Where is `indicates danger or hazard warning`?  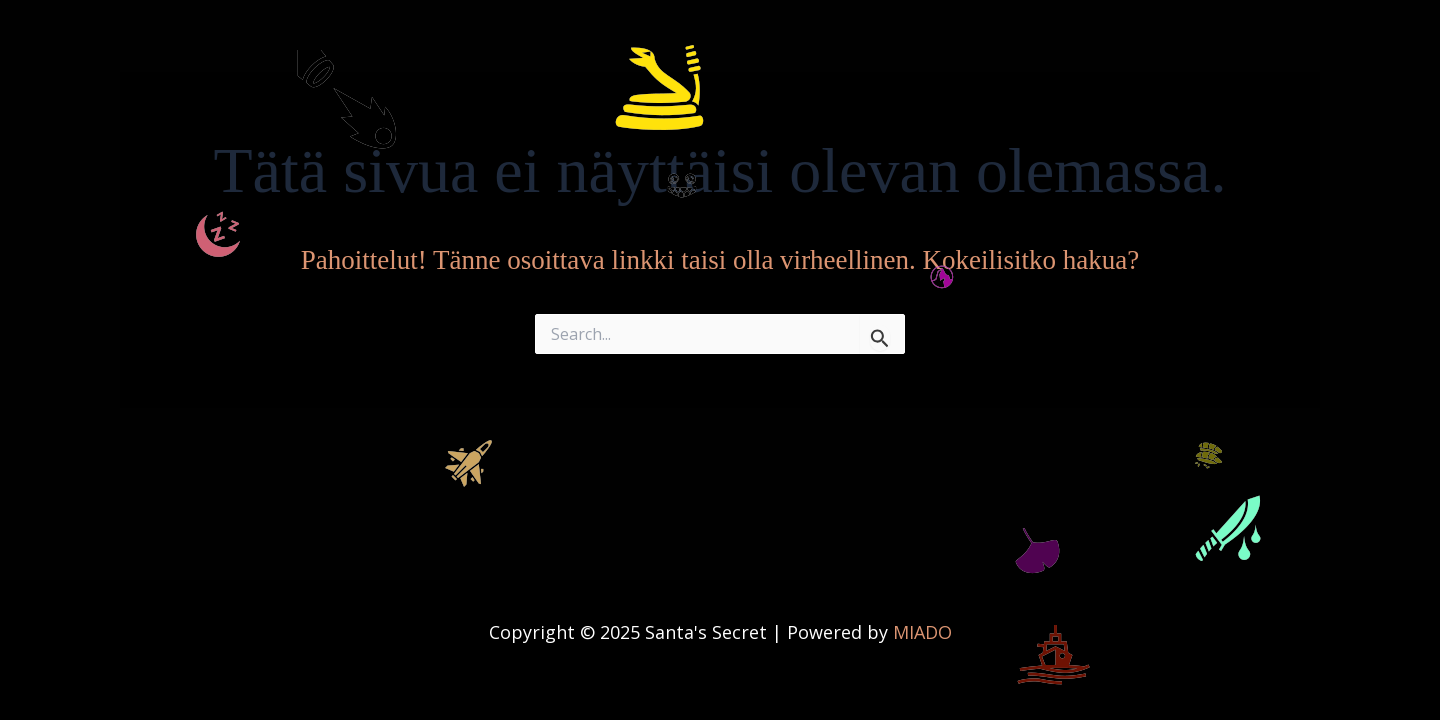
indicates danger or hazard warning is located at coordinates (659, 87).